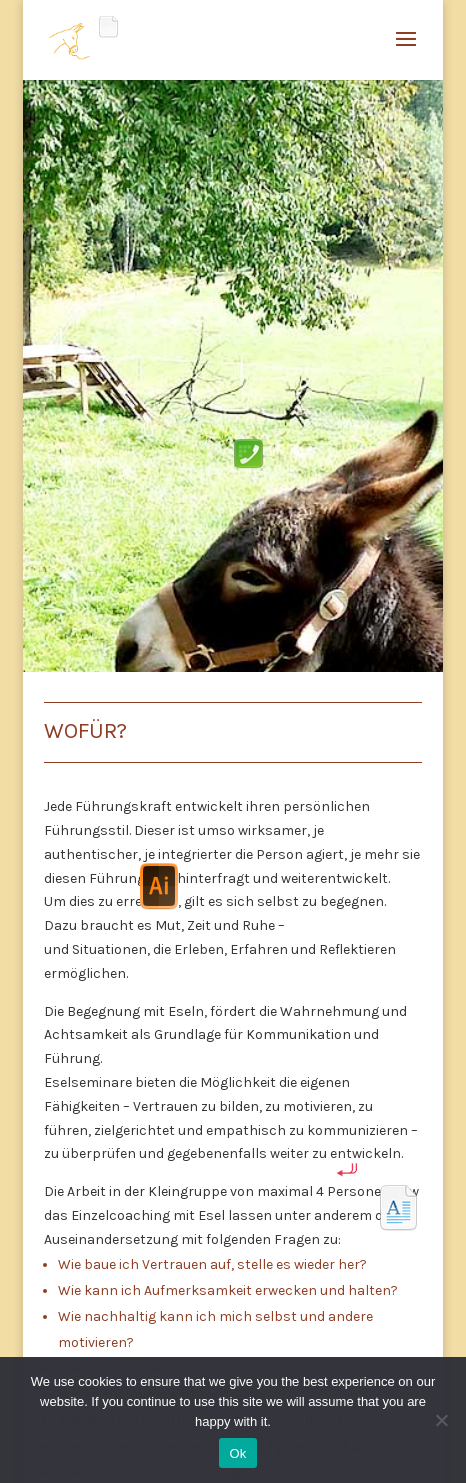  I want to click on open a word processing document, so click(398, 1207).